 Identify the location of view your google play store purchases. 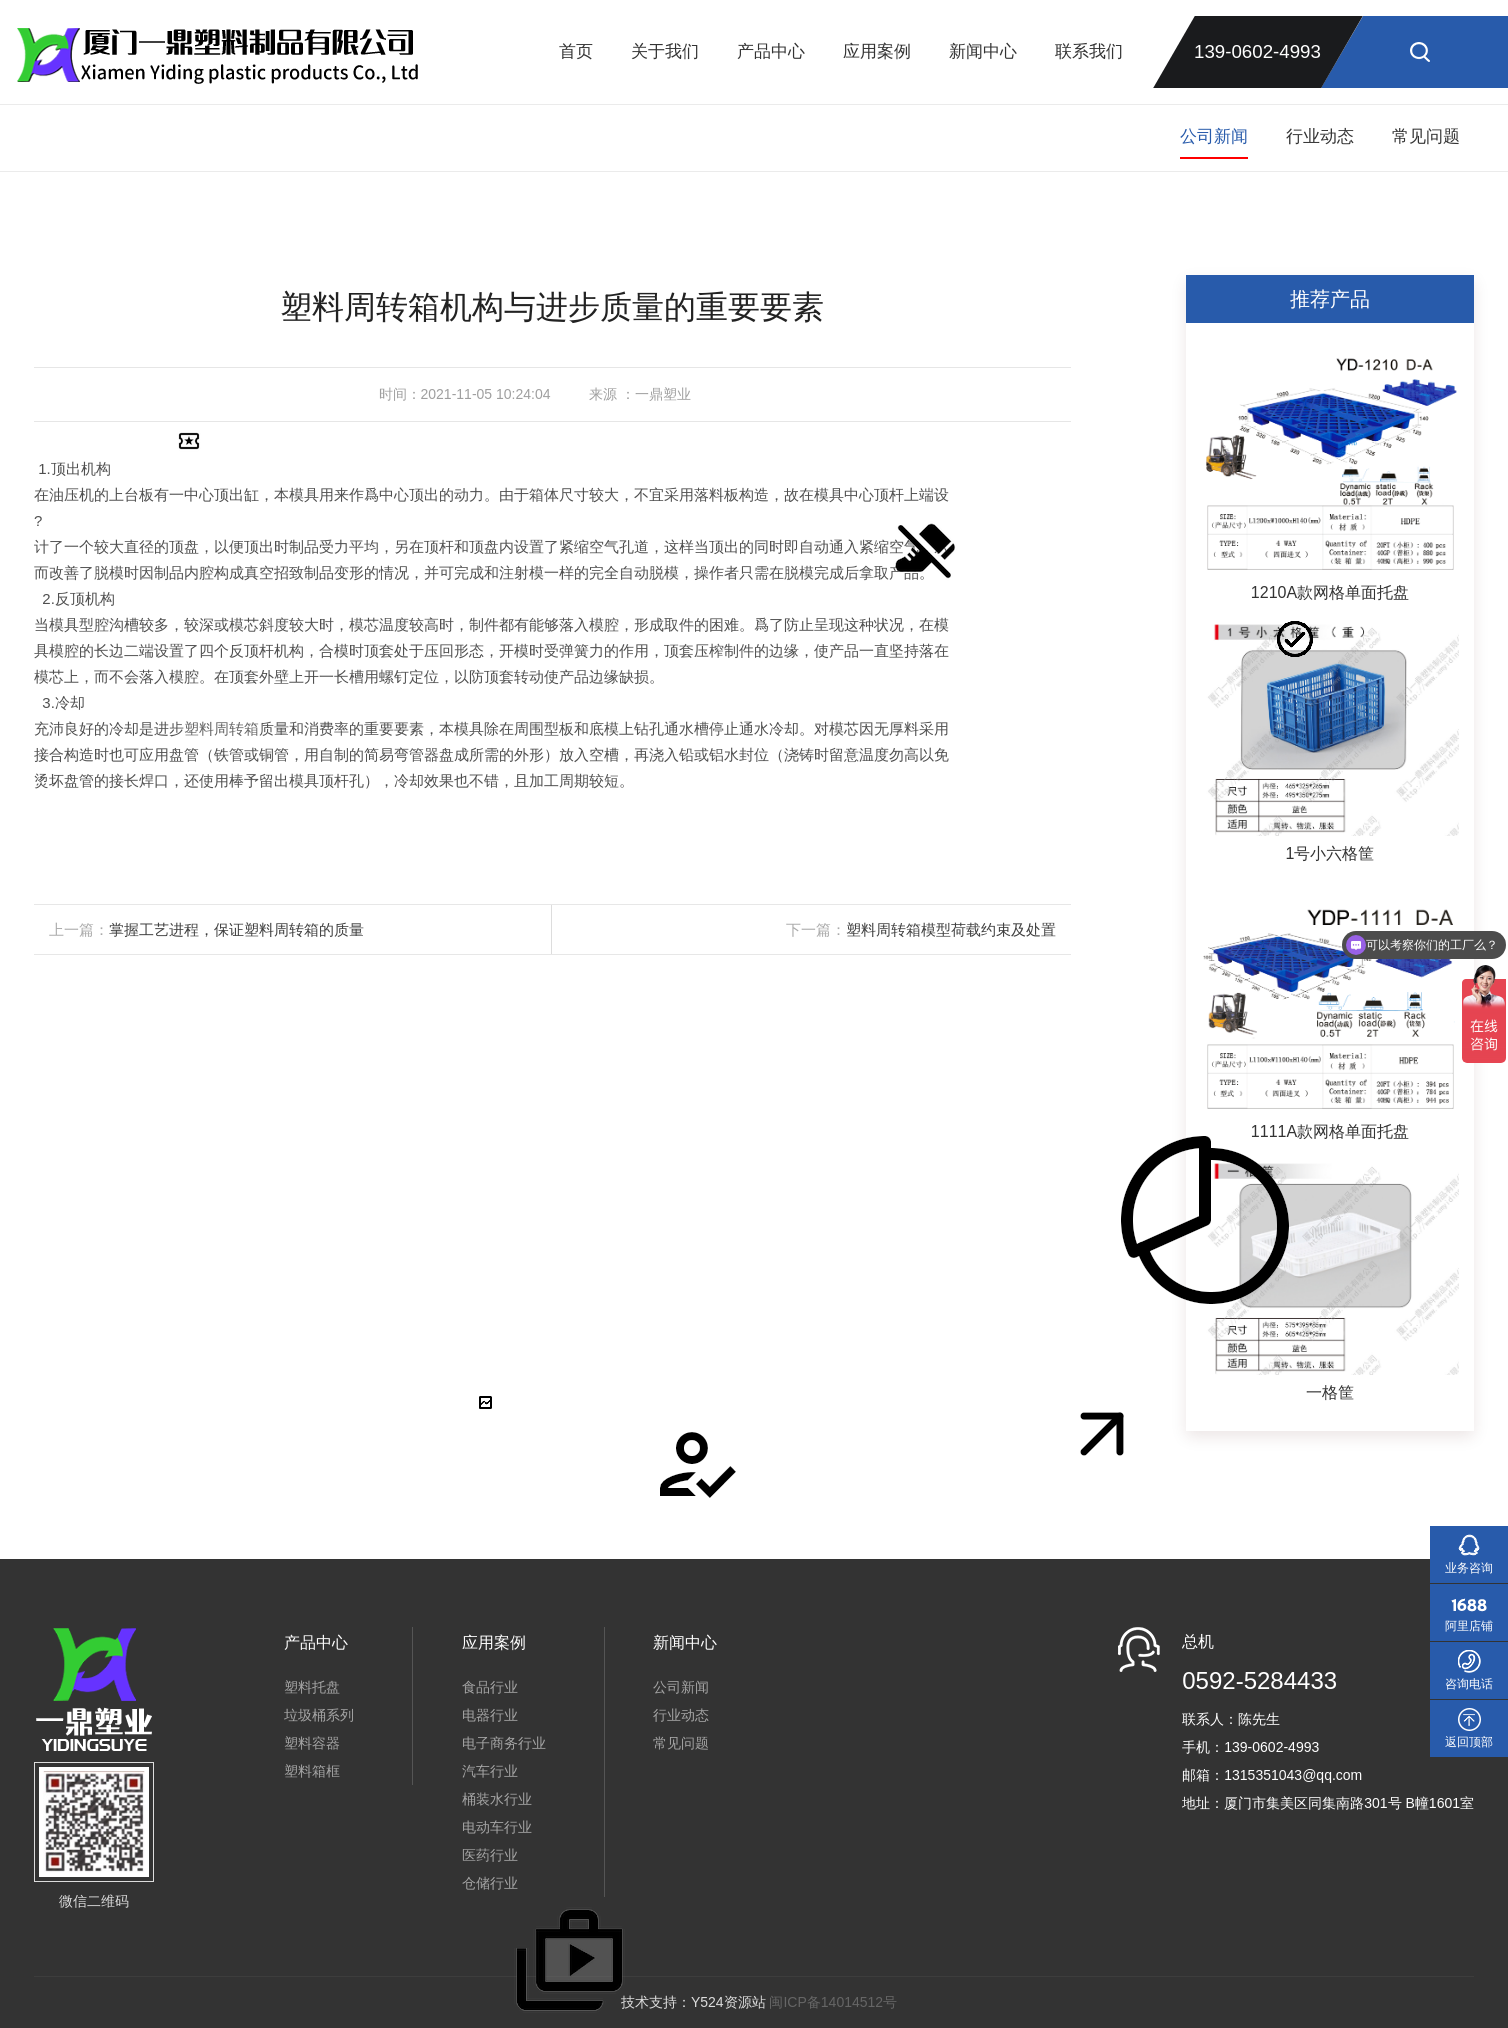
(569, 1962).